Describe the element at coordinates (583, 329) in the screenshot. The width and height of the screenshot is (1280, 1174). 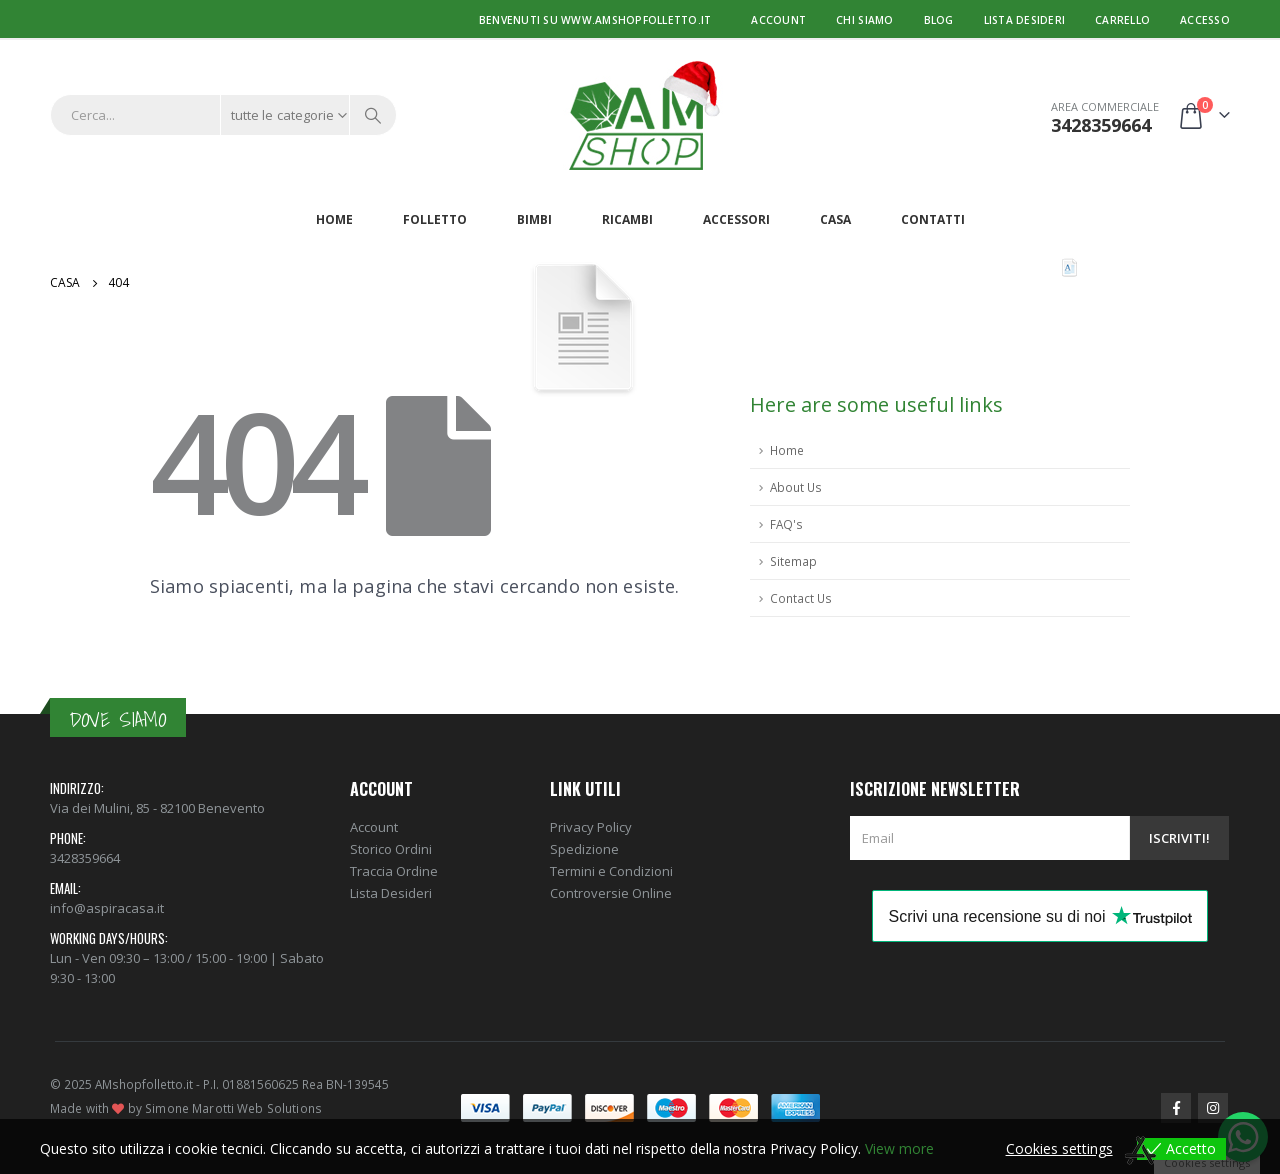
I see `a generic document or text file` at that location.